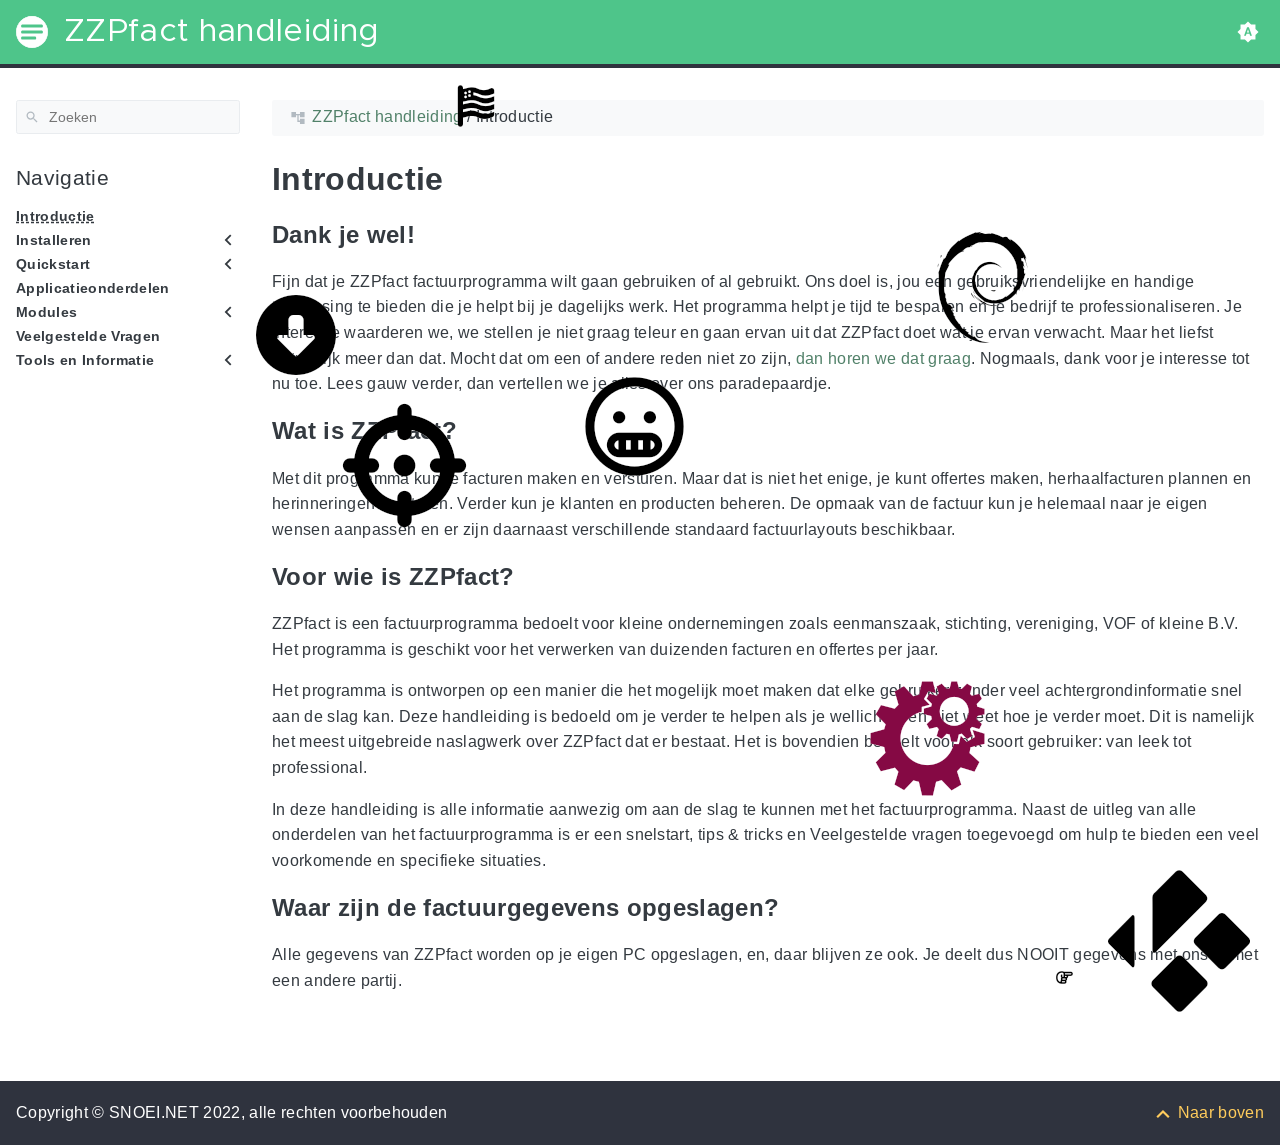  What do you see at coordinates (1179, 941) in the screenshot?
I see `open kodi media center app` at bounding box center [1179, 941].